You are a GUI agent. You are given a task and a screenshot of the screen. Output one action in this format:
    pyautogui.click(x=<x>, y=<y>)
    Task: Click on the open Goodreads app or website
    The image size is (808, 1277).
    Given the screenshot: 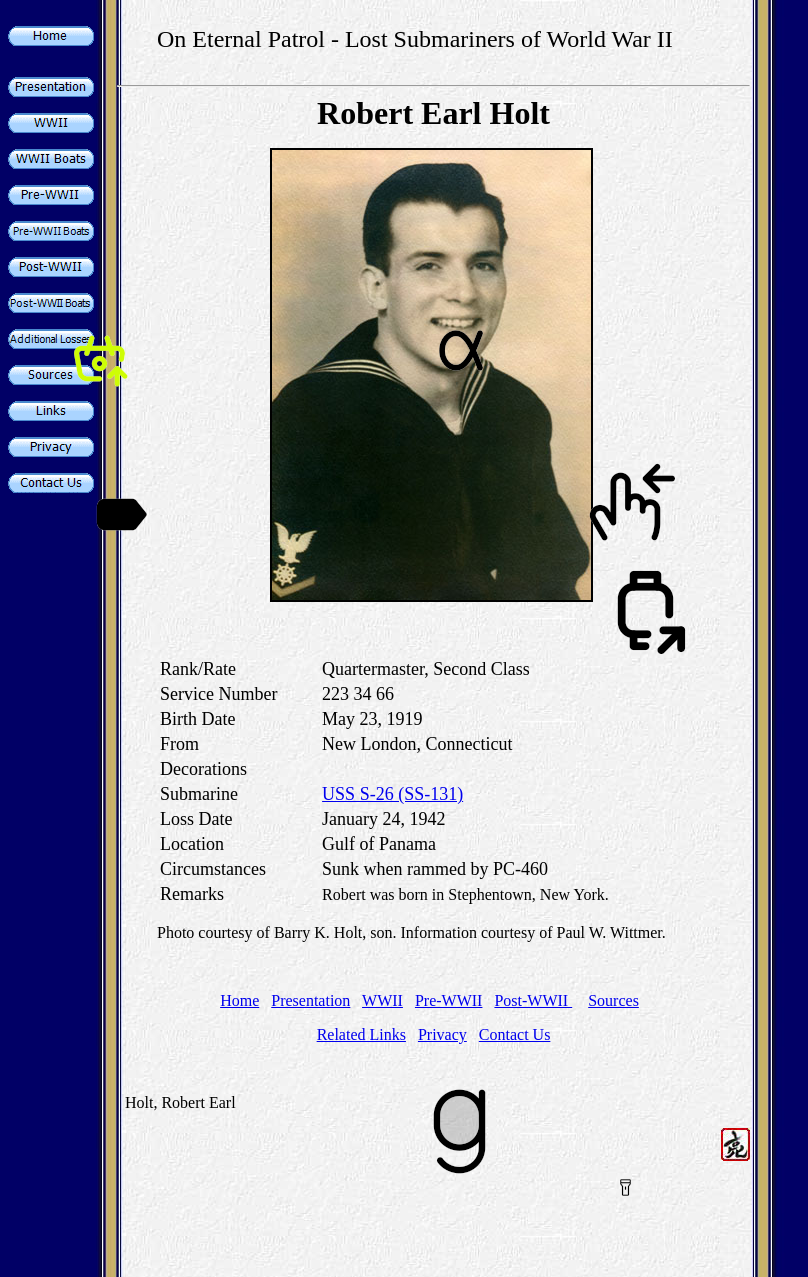 What is the action you would take?
    pyautogui.click(x=459, y=1131)
    